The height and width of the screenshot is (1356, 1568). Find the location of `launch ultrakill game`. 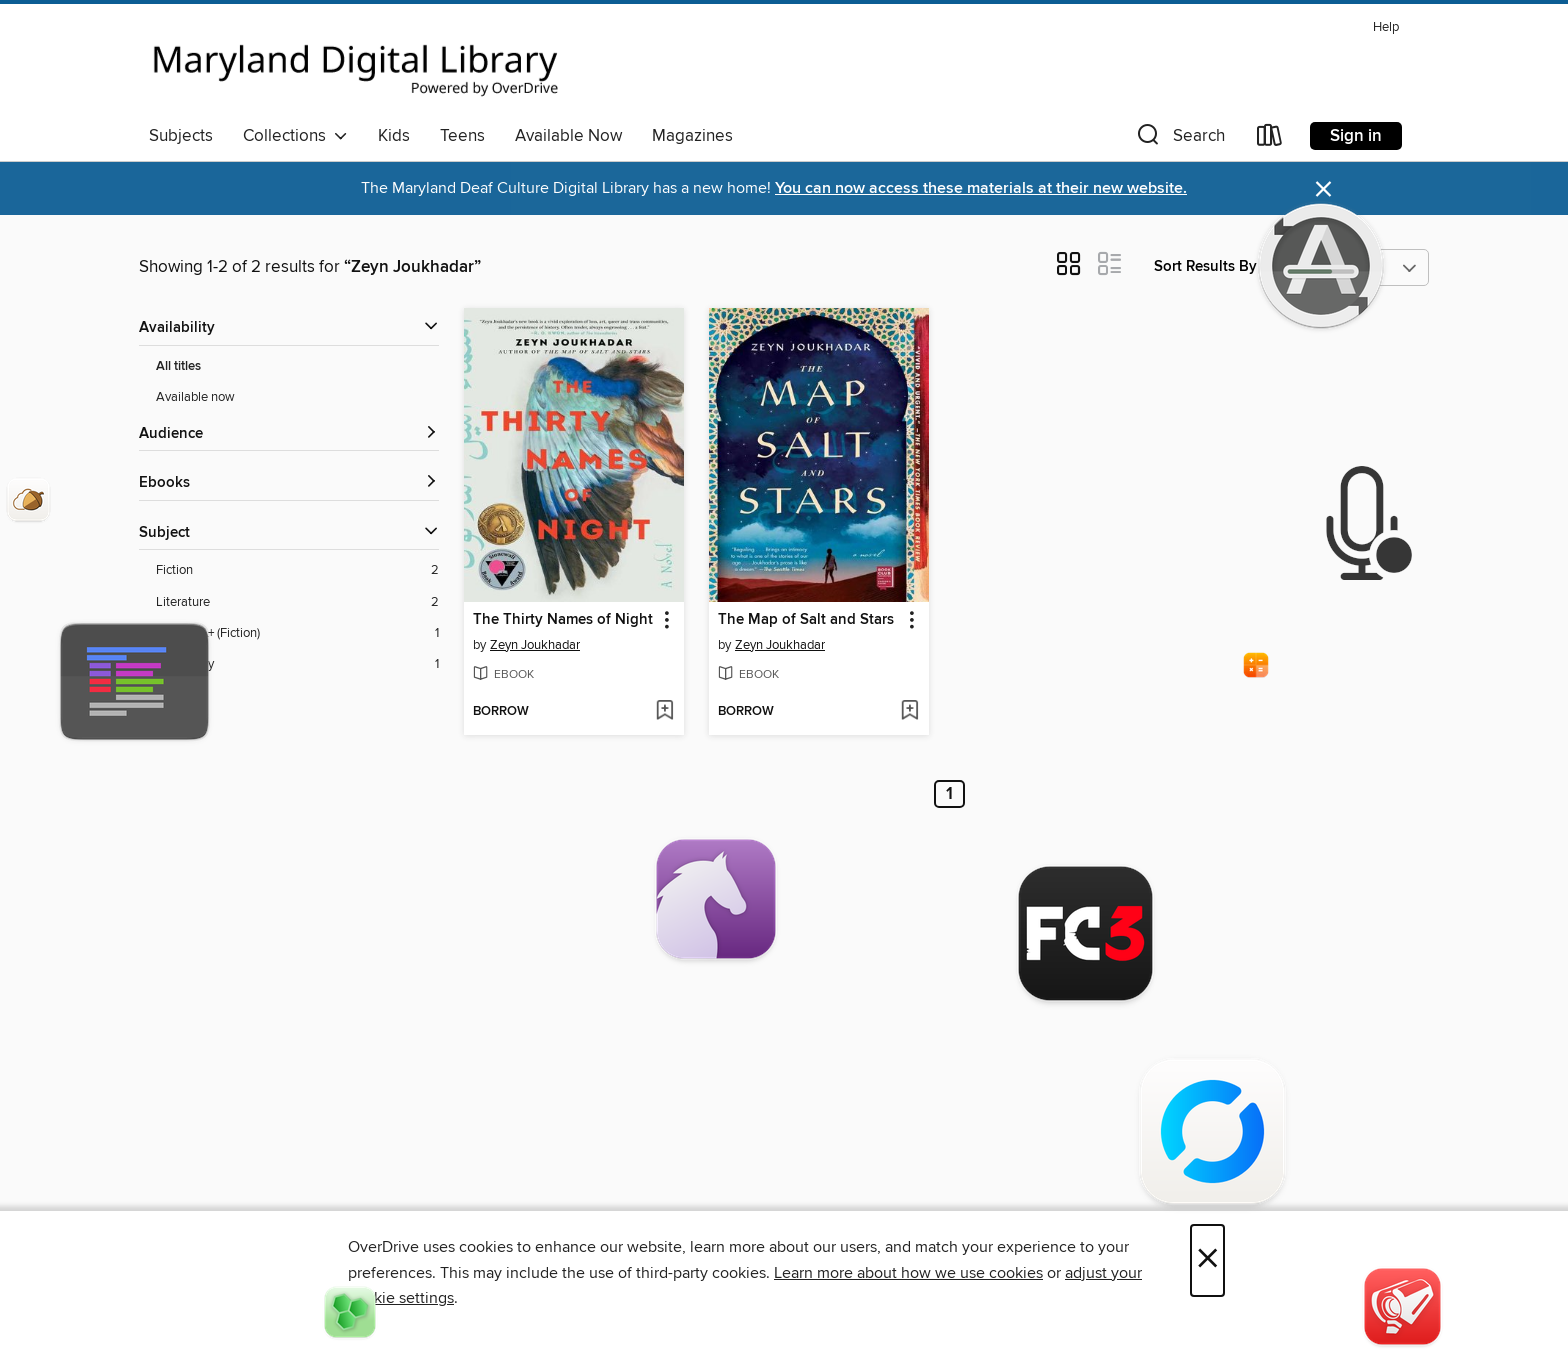

launch ultrakill game is located at coordinates (1402, 1306).